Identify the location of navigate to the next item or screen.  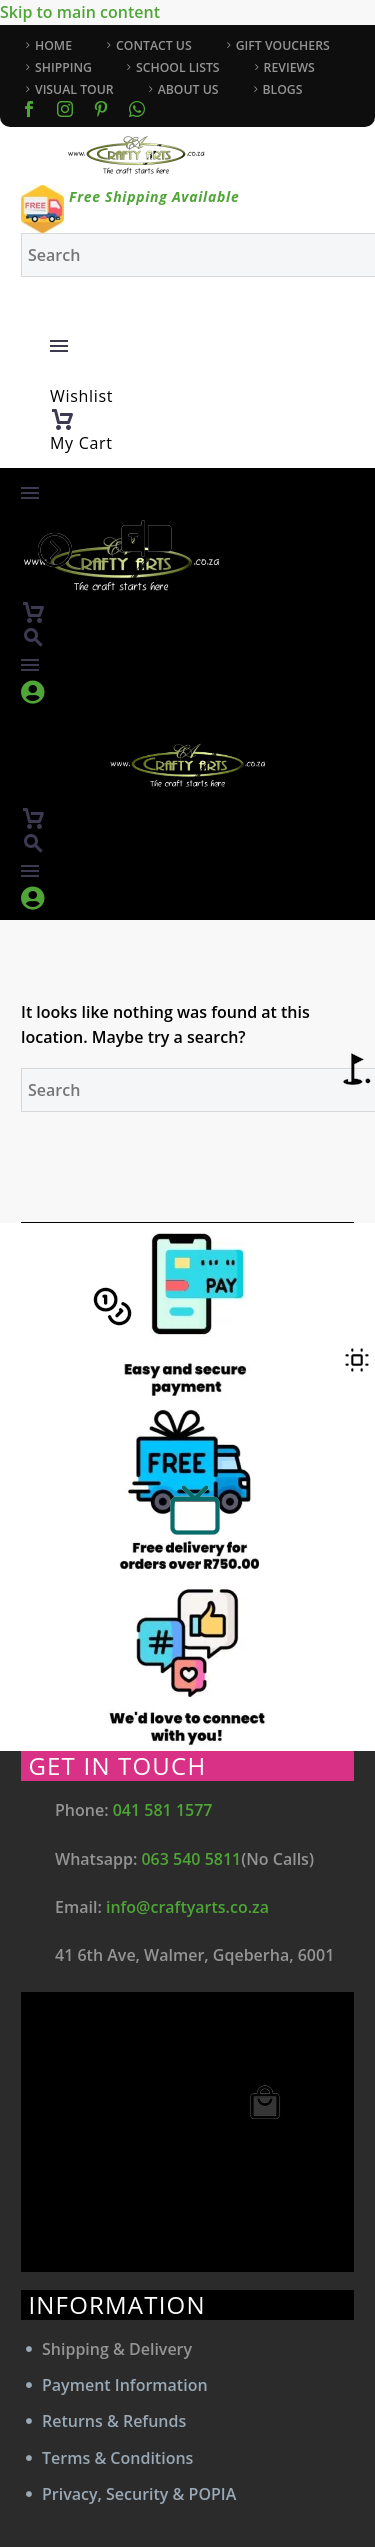
(55, 550).